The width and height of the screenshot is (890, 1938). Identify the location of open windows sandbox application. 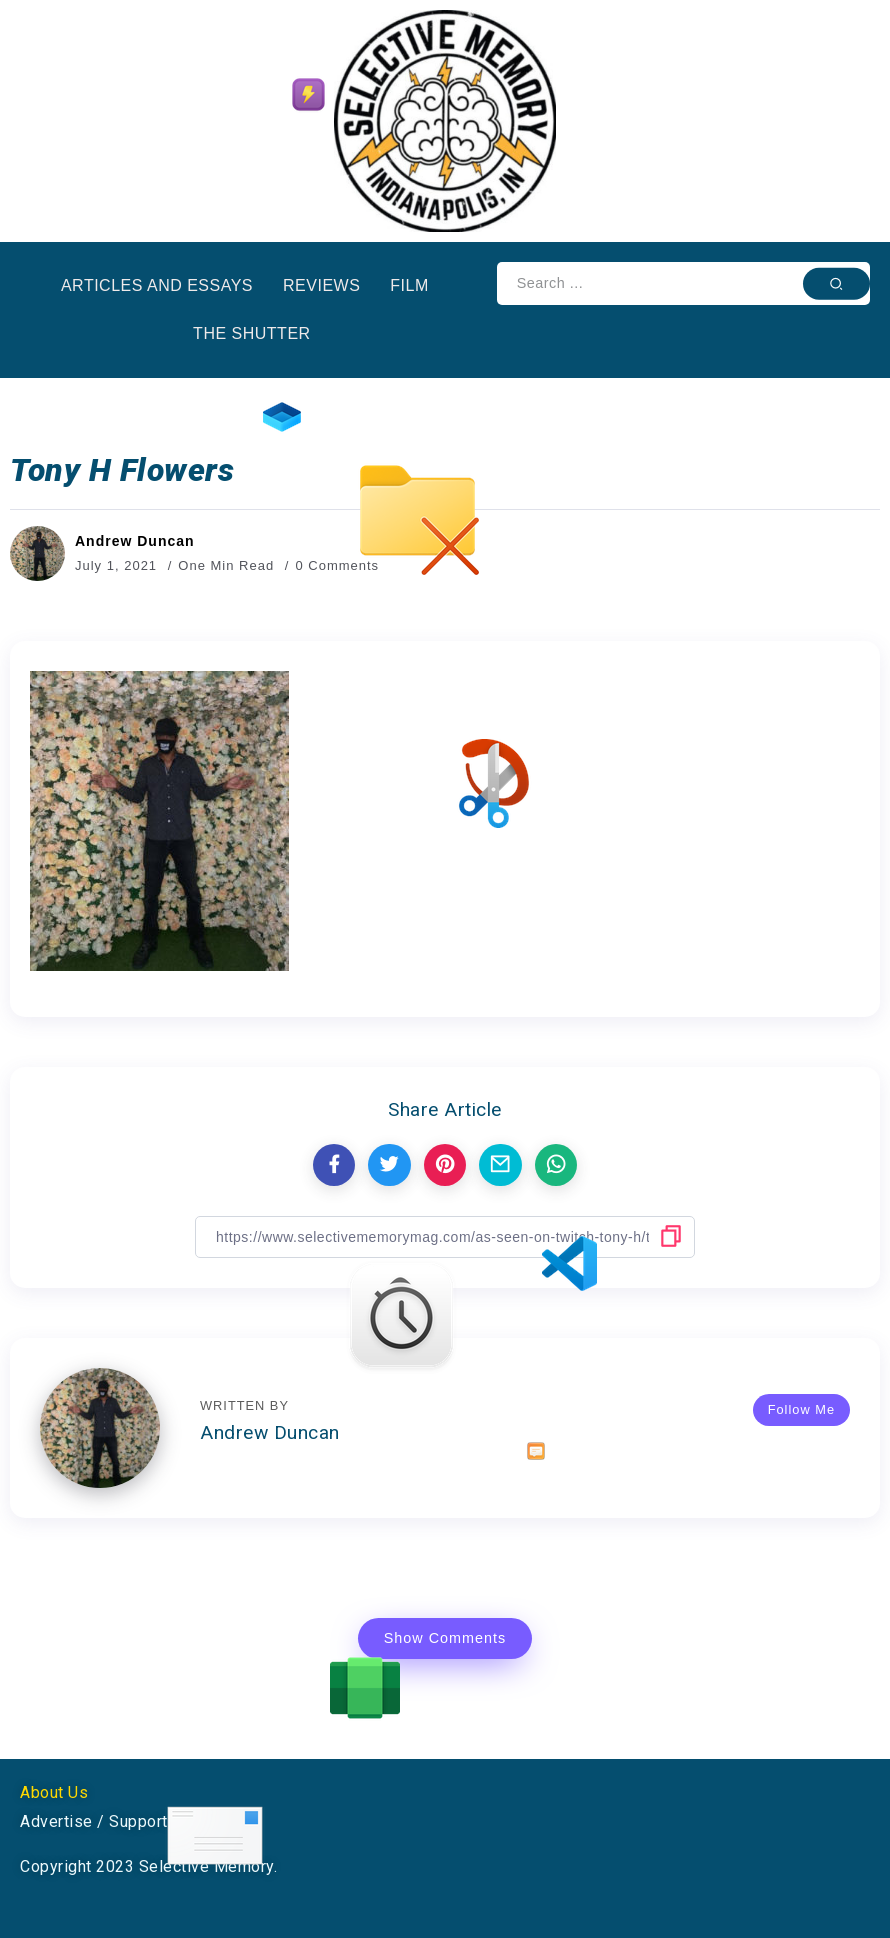
(282, 417).